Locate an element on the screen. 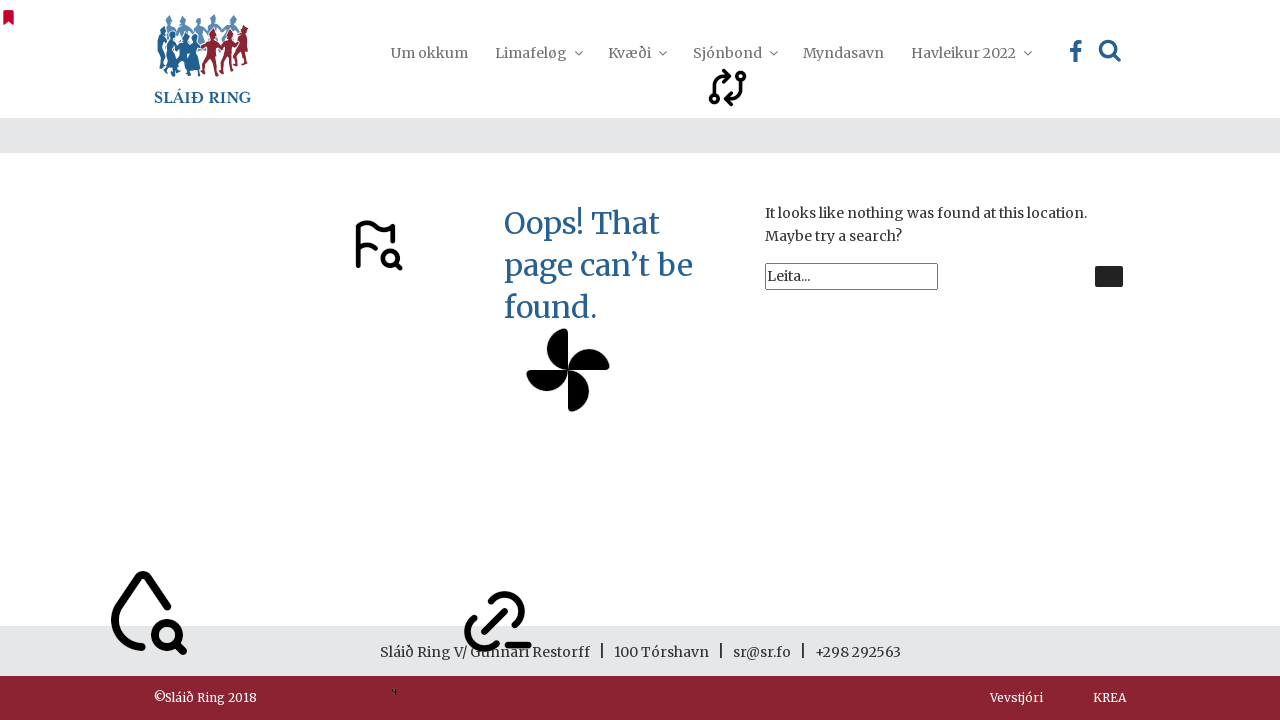  search flagged items is located at coordinates (375, 243).